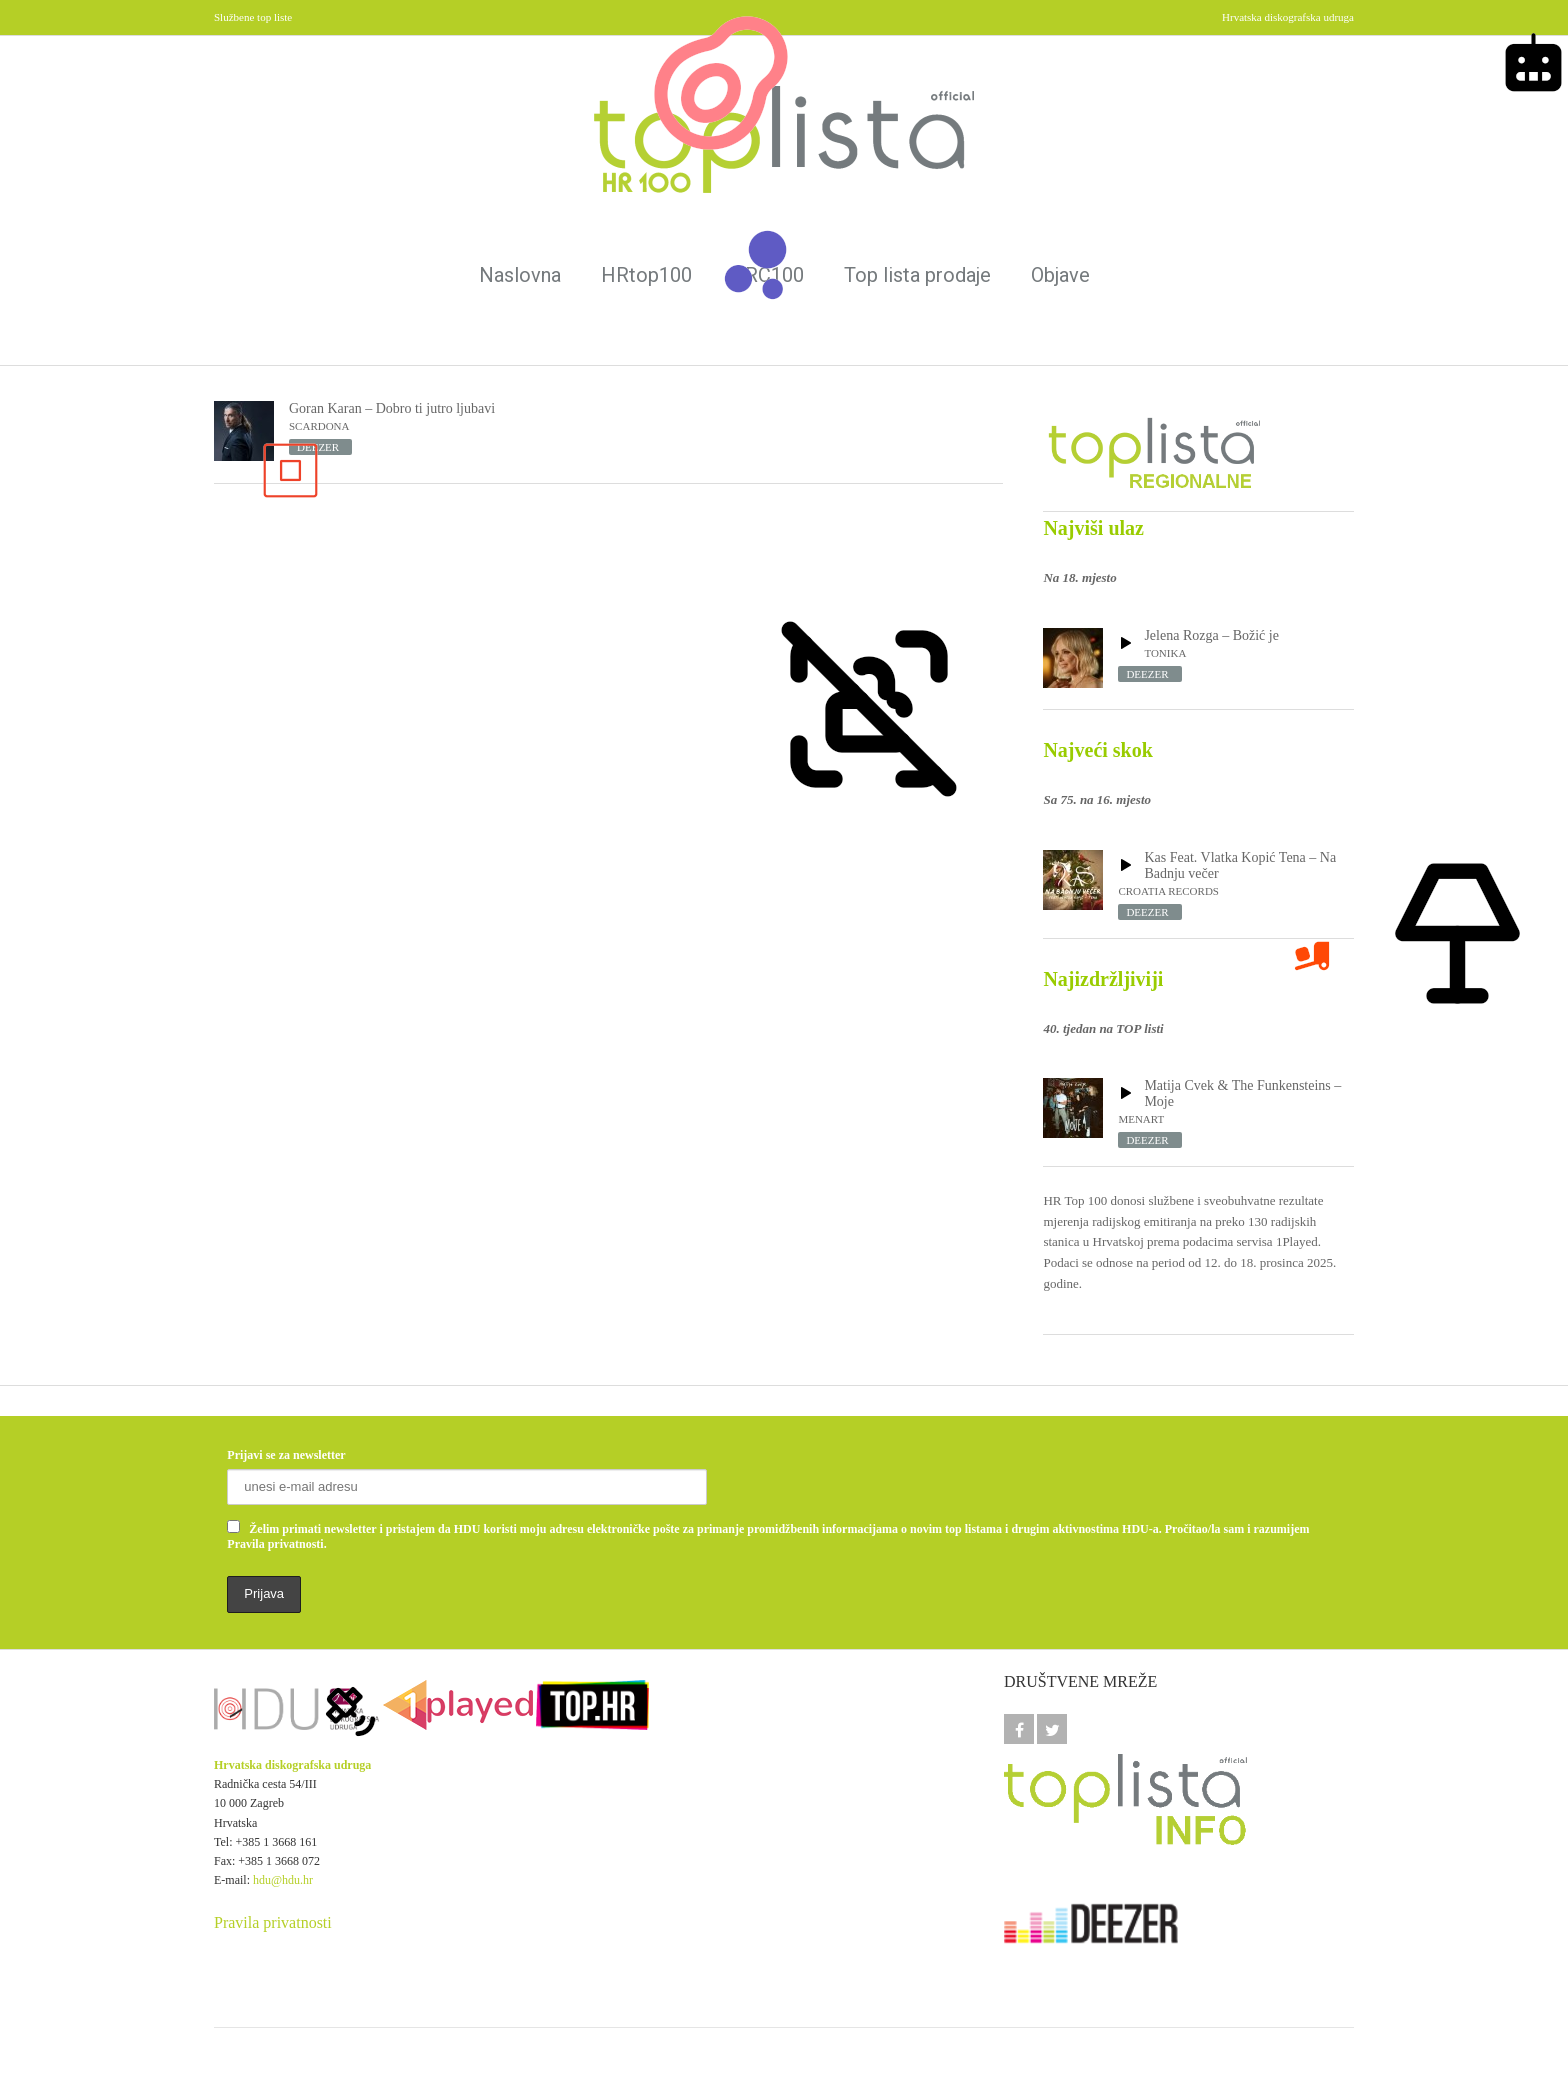 Image resolution: width=1568 pixels, height=2088 pixels. What do you see at coordinates (721, 83) in the screenshot?
I see `select avocado as a food preference or ingredient` at bounding box center [721, 83].